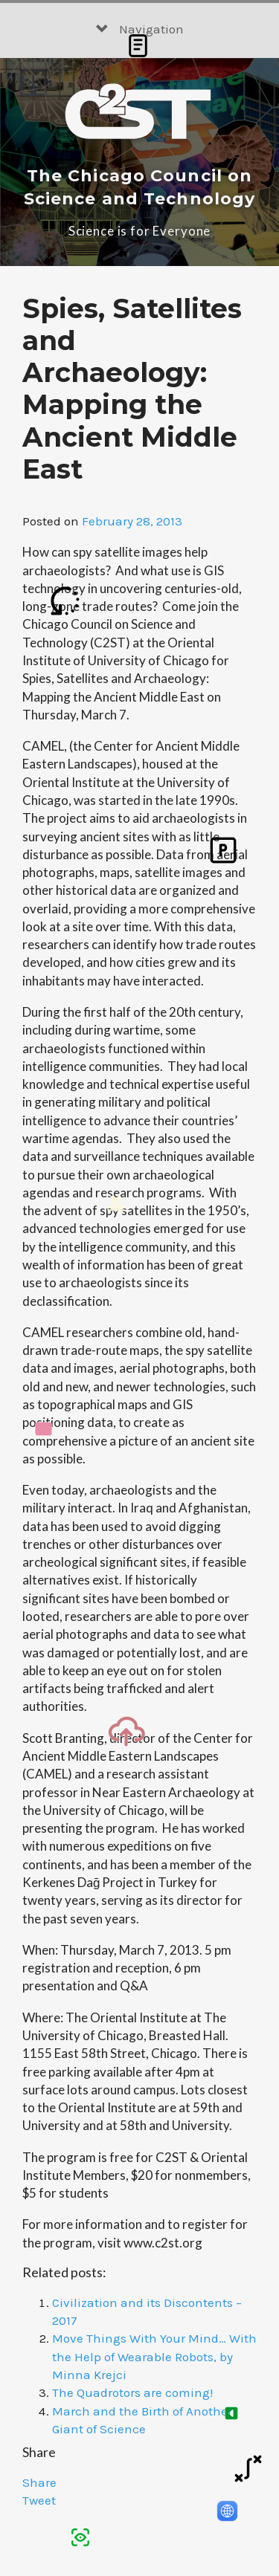  What do you see at coordinates (80, 2537) in the screenshot?
I see `scan with eye recognition` at bounding box center [80, 2537].